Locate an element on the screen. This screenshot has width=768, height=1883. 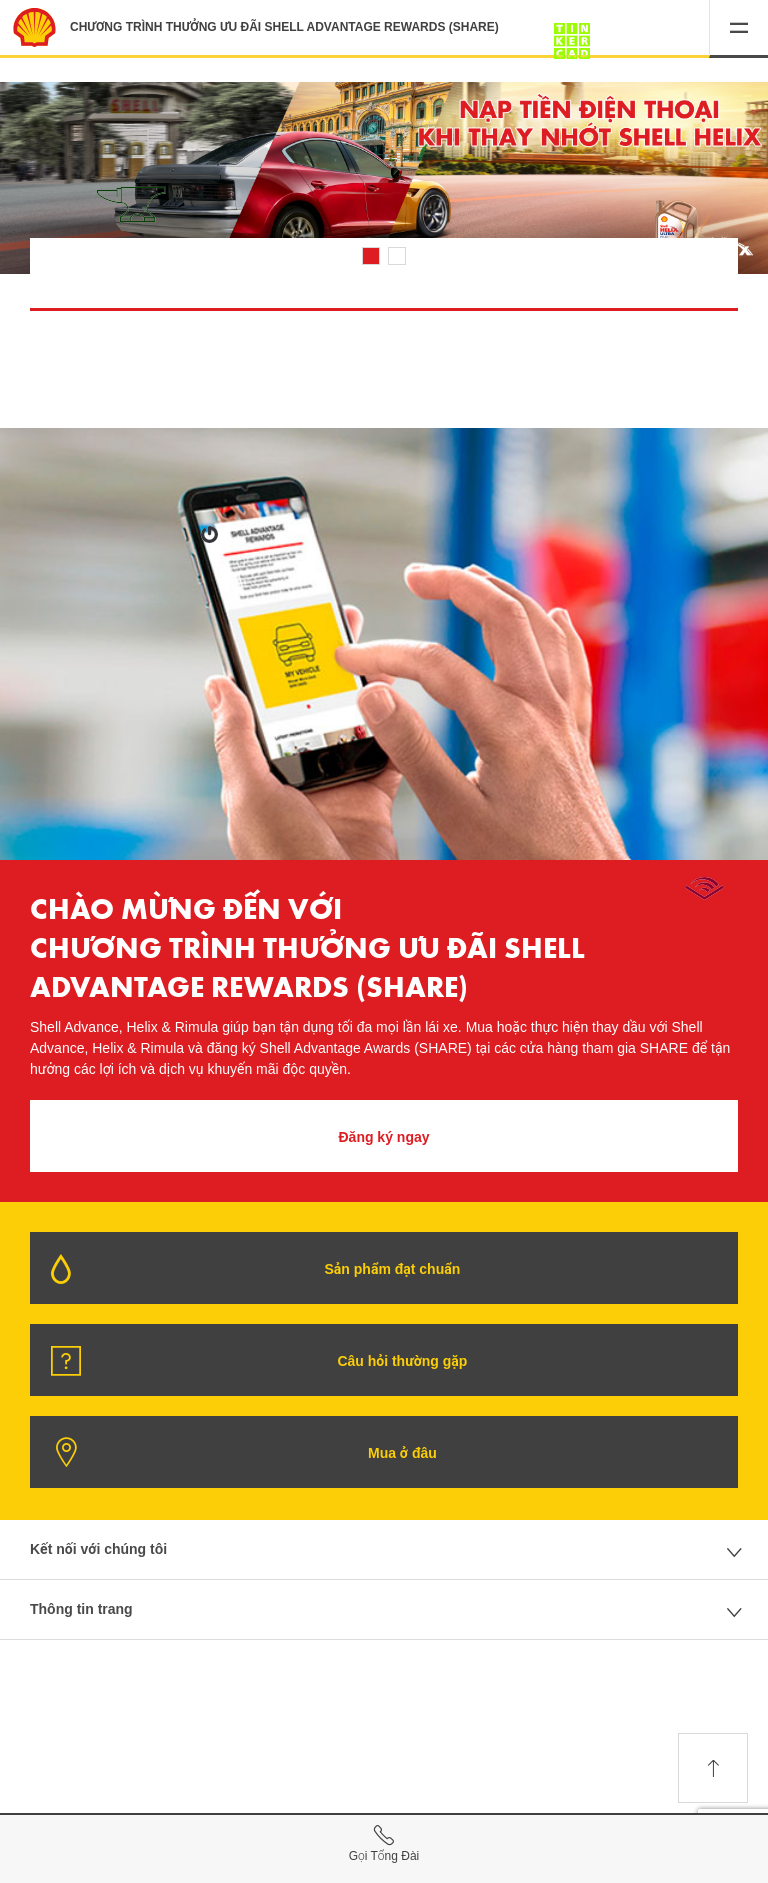
open the Audible app is located at coordinates (704, 888).